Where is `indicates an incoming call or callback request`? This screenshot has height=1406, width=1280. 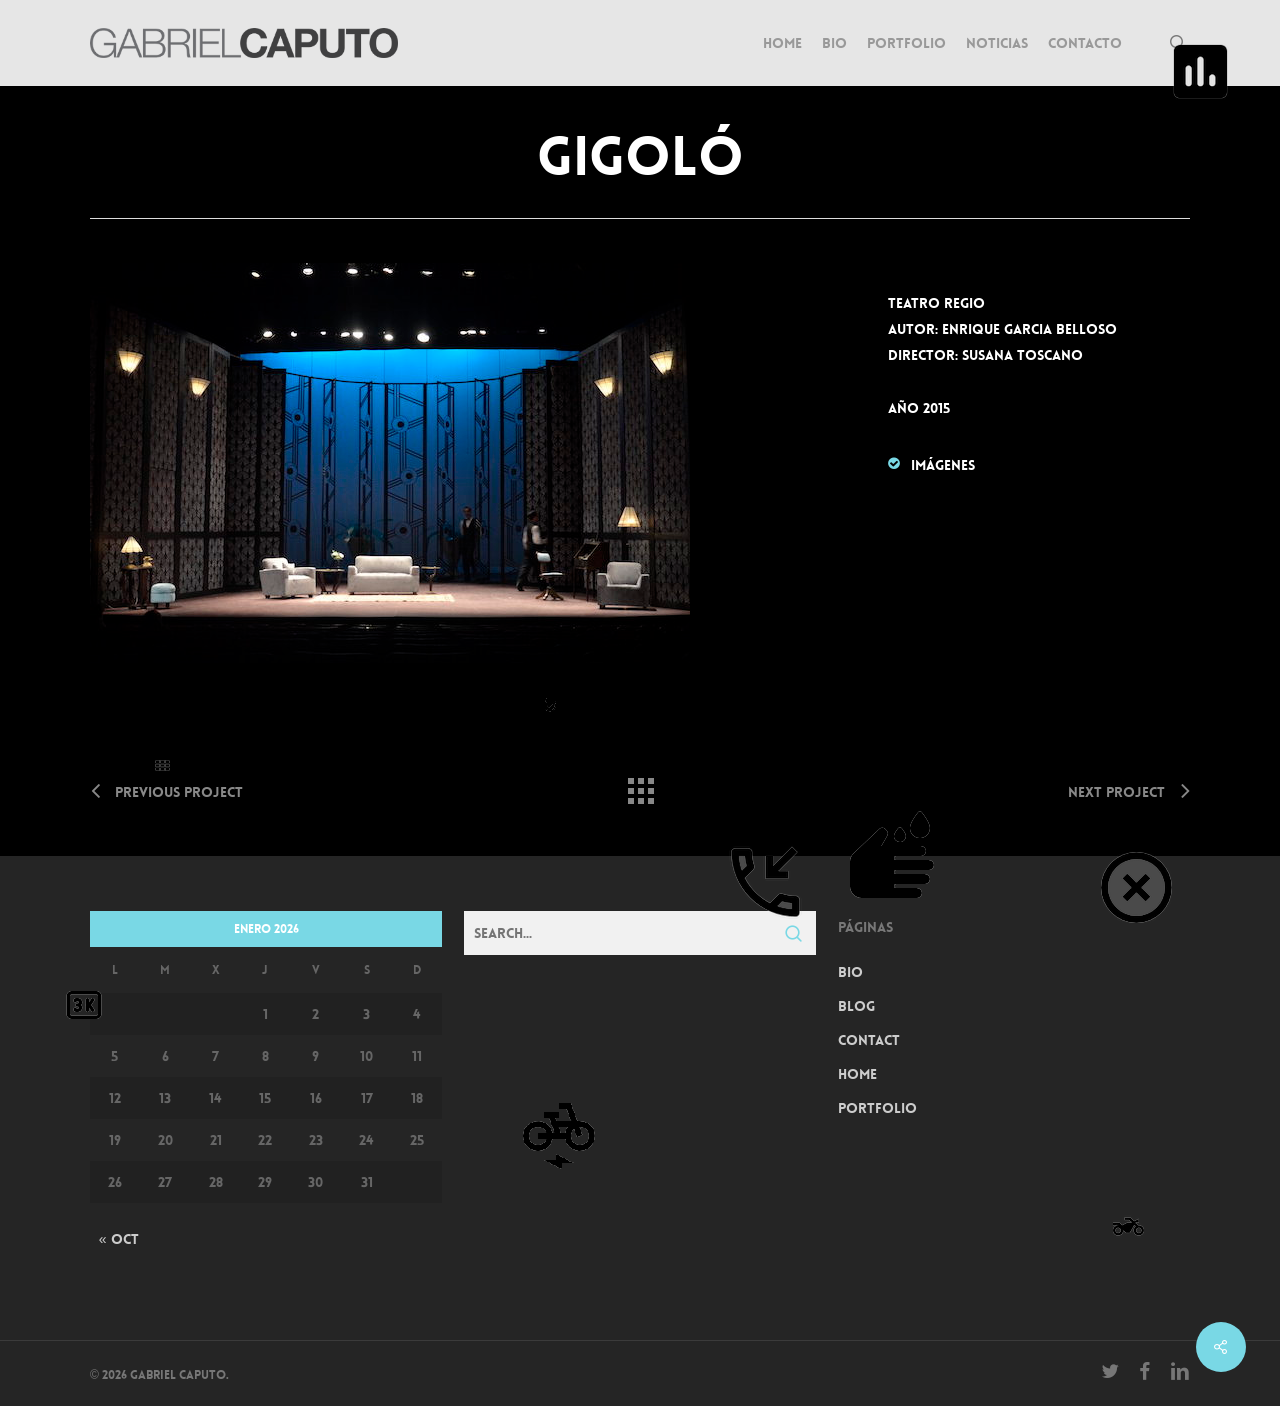 indicates an incoming call or callback request is located at coordinates (765, 882).